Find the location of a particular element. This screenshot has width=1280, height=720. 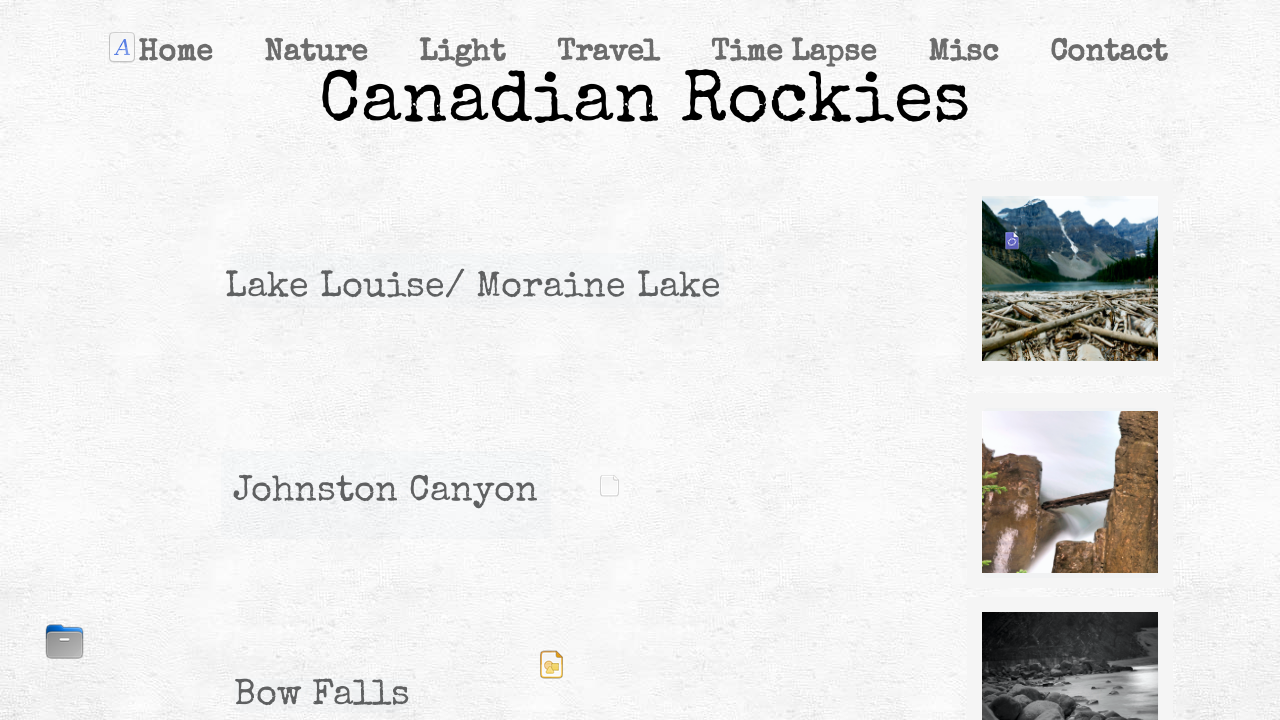

open the file manager application is located at coordinates (64, 641).